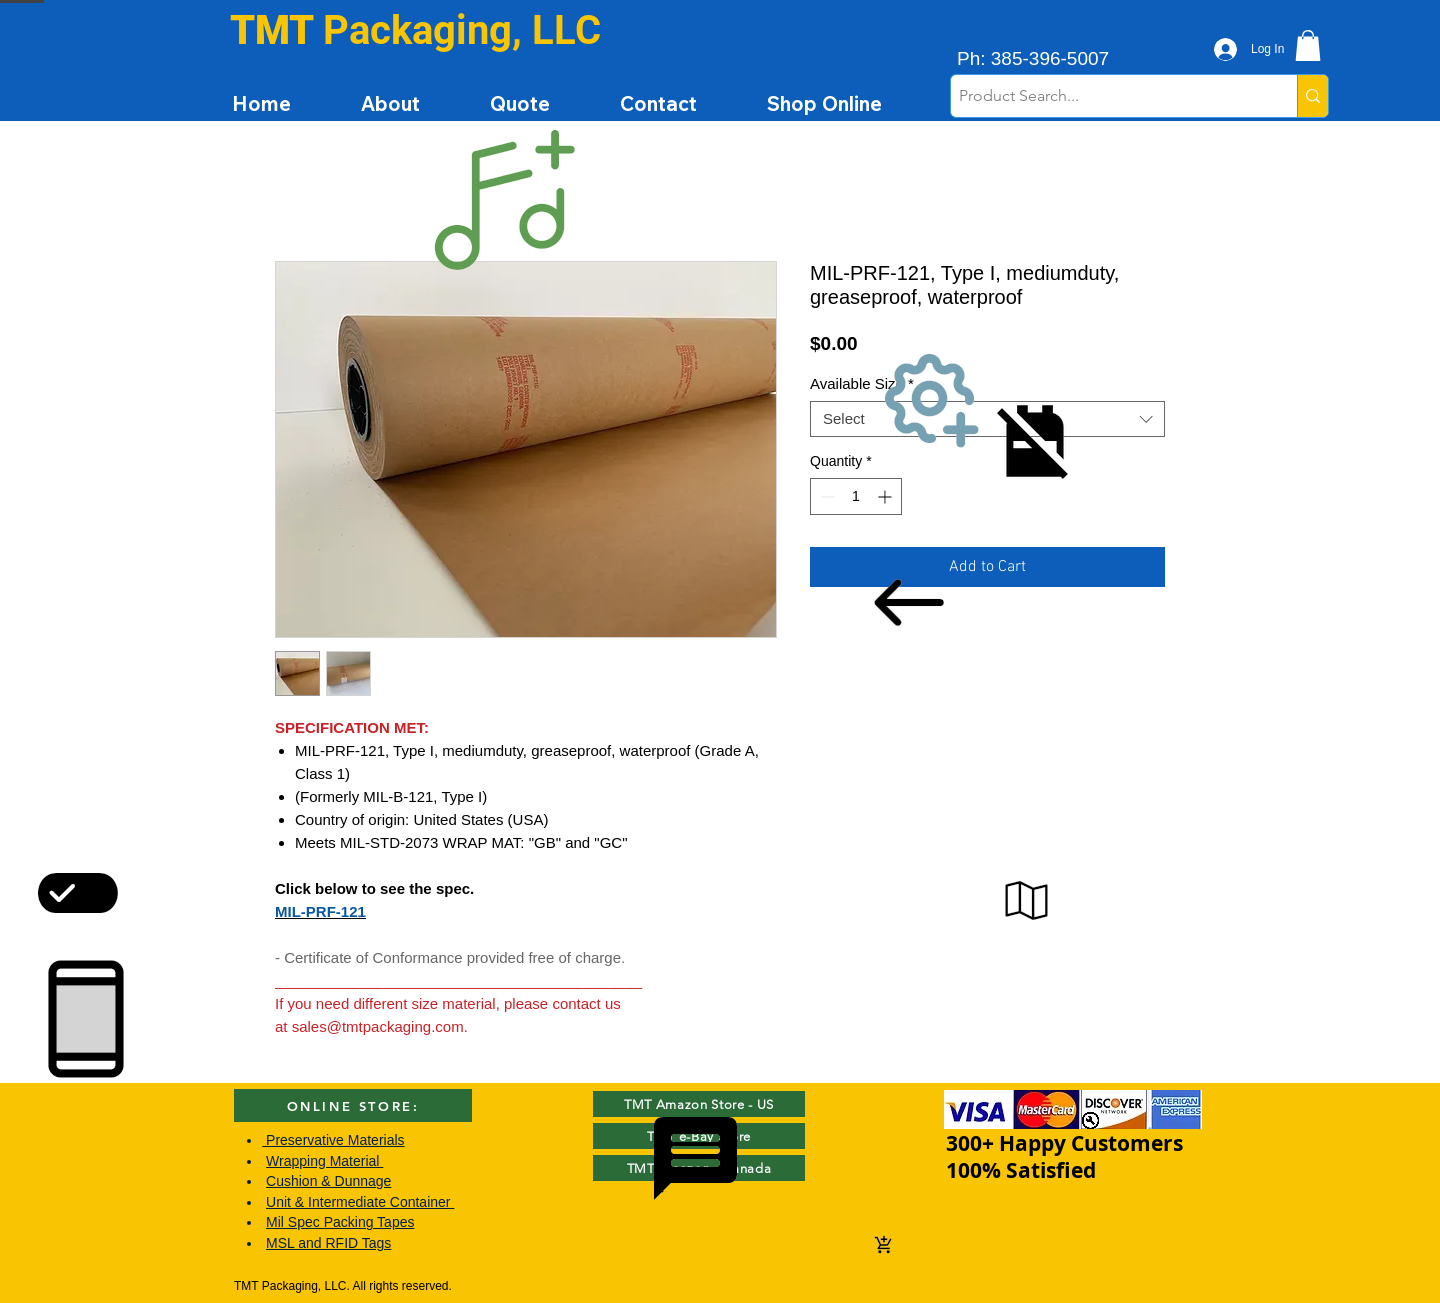 Image resolution: width=1440 pixels, height=1303 pixels. What do you see at coordinates (1090, 1120) in the screenshot?
I see `access settings or configuration options` at bounding box center [1090, 1120].